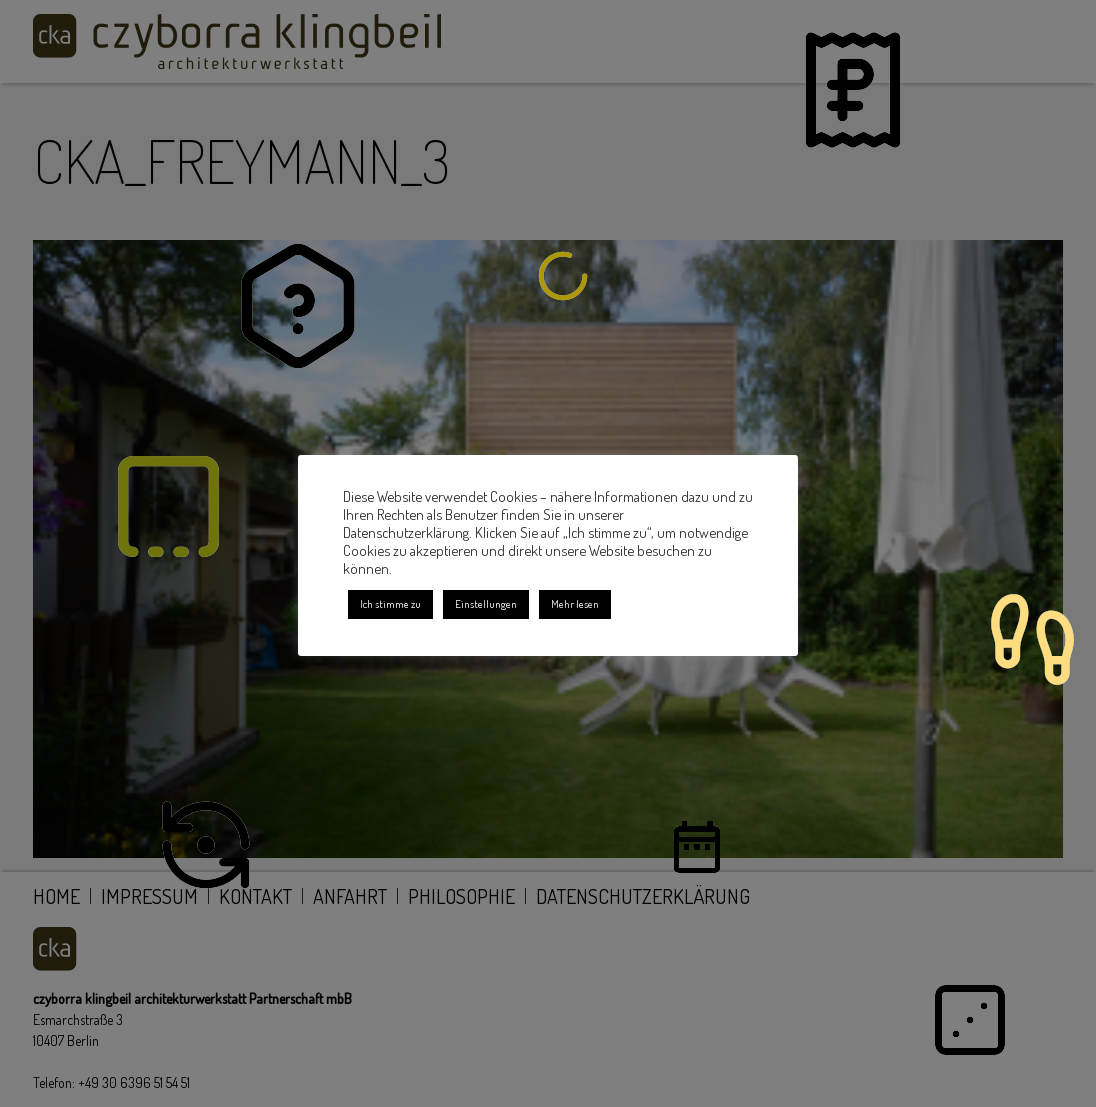  What do you see at coordinates (563, 276) in the screenshot?
I see `loading content in progress` at bounding box center [563, 276].